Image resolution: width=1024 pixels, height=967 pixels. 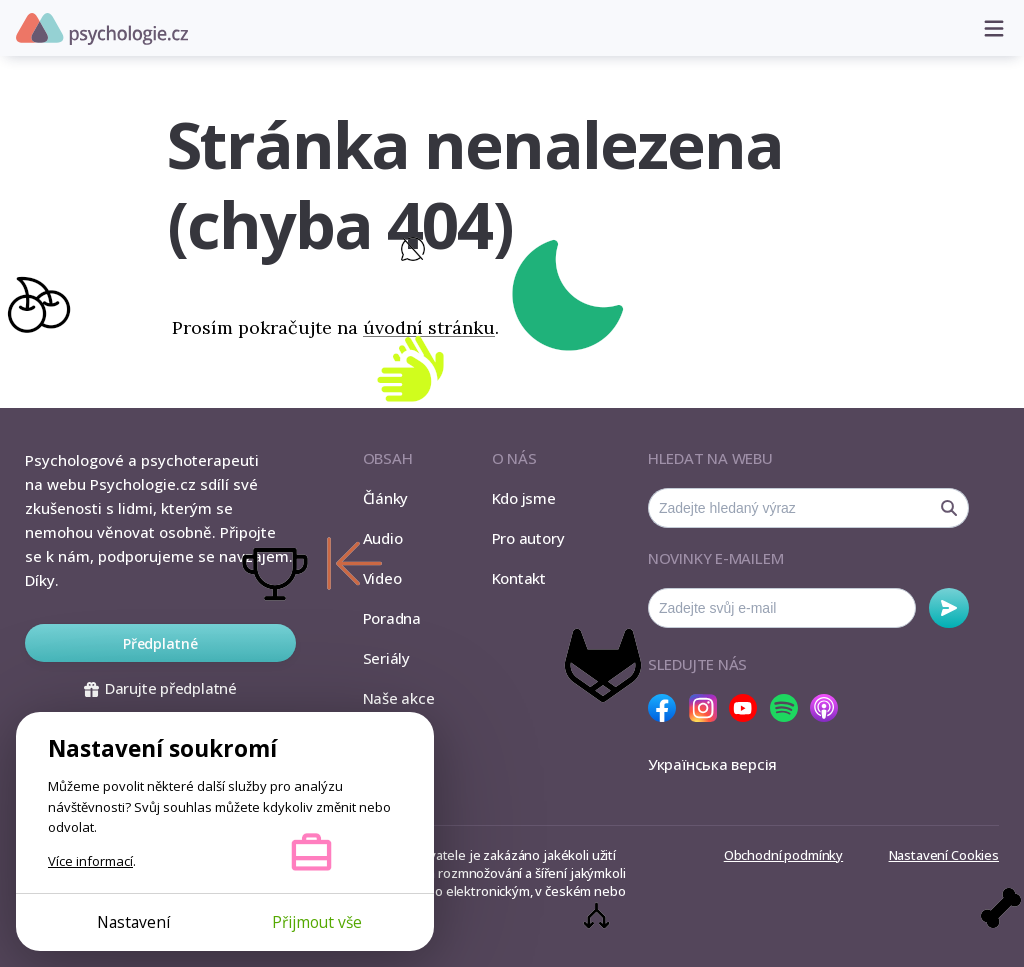 What do you see at coordinates (410, 368) in the screenshot?
I see `enable sign language interpretation` at bounding box center [410, 368].